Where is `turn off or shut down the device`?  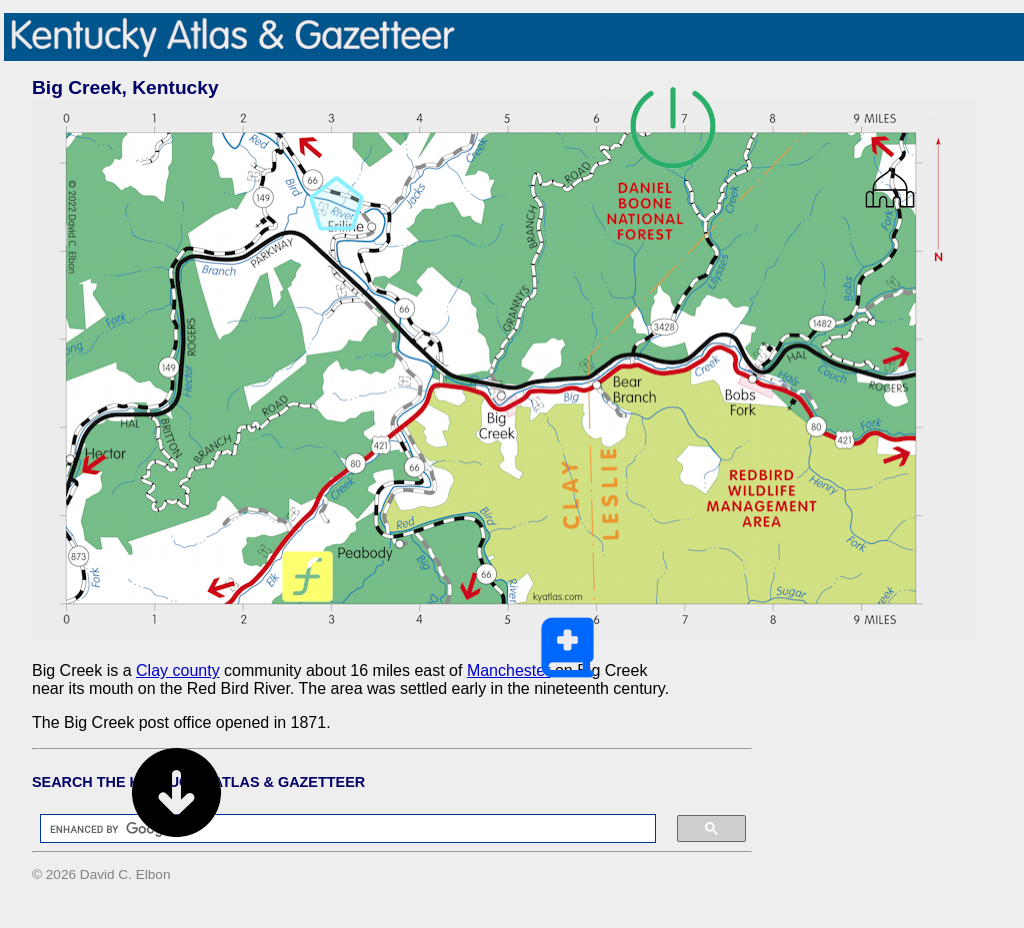 turn off or shut down the device is located at coordinates (673, 126).